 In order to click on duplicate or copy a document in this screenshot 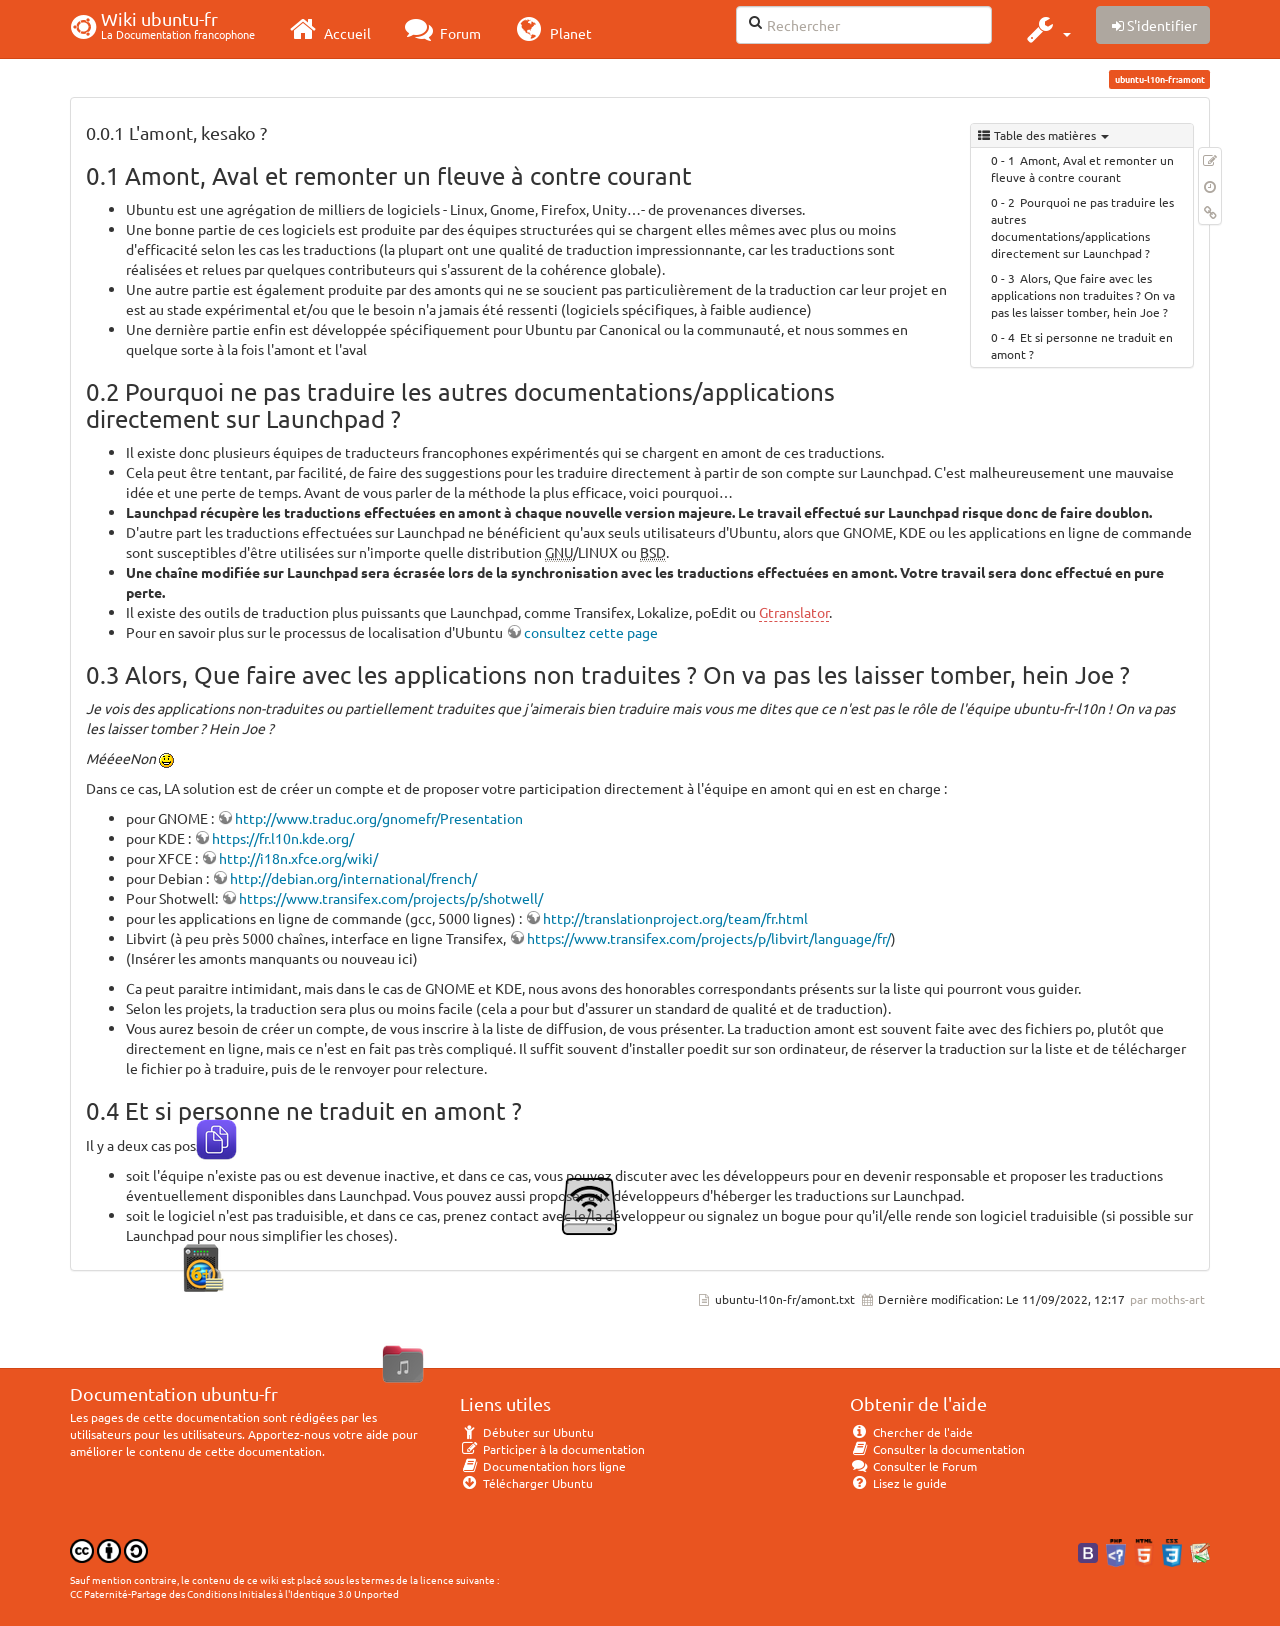, I will do `click(216, 1139)`.